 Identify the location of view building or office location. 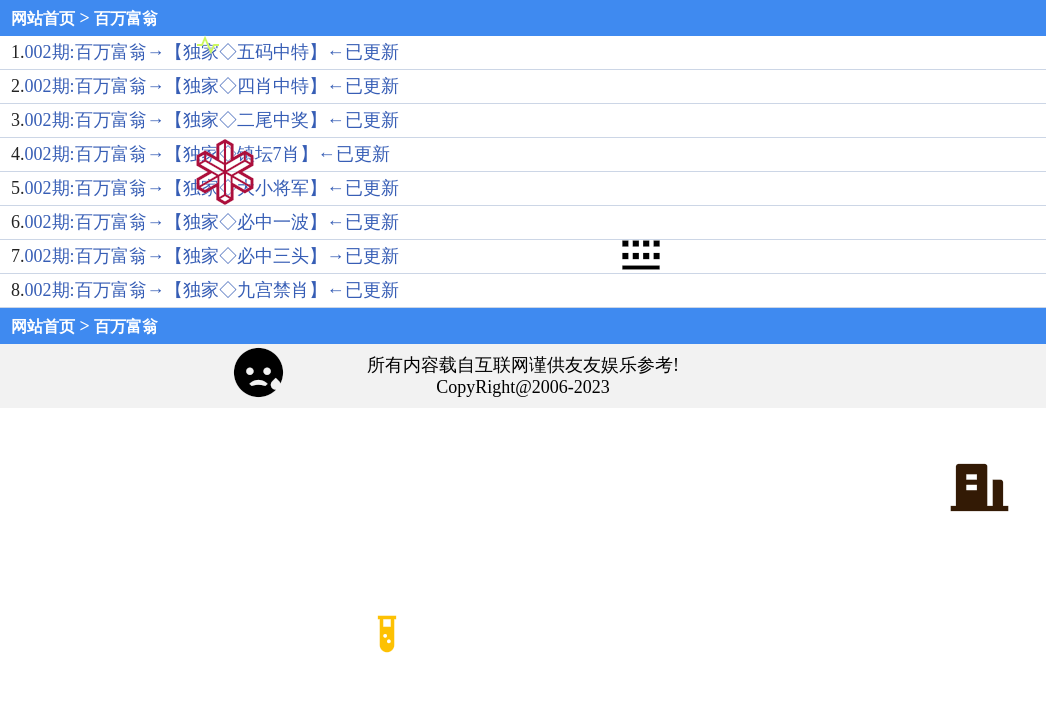
(979, 487).